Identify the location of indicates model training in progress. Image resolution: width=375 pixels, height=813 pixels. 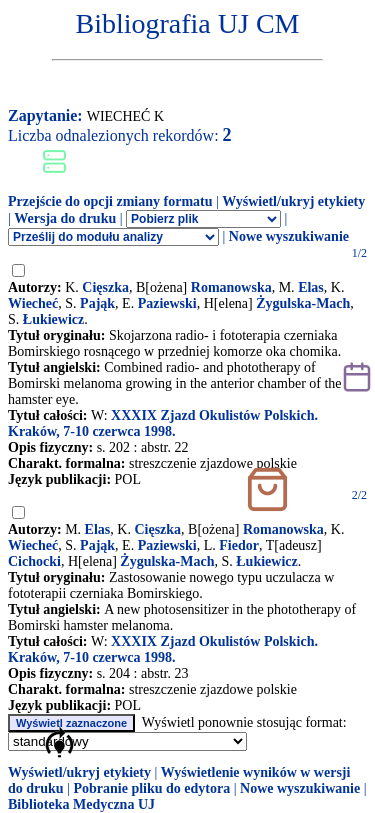
(59, 743).